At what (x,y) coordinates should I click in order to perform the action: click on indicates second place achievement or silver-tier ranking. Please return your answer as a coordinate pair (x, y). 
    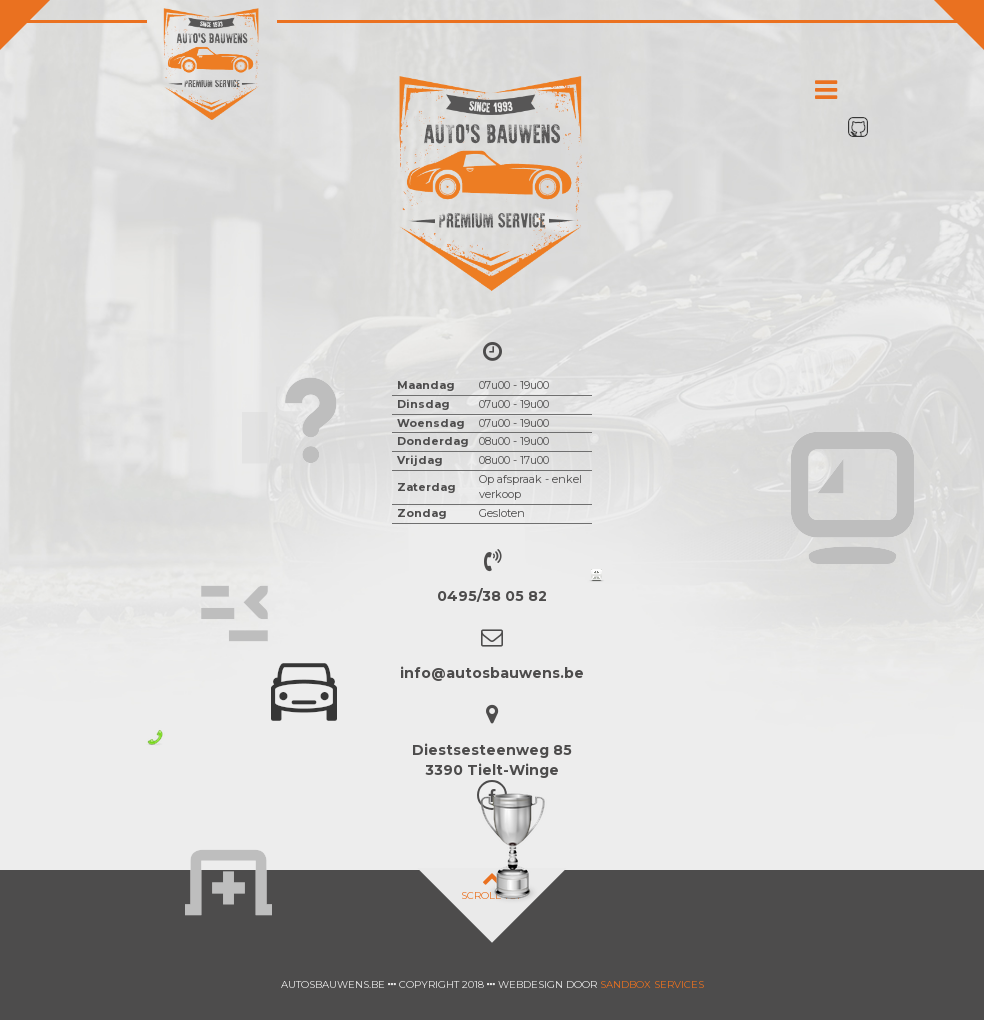
    Looking at the image, I should click on (516, 846).